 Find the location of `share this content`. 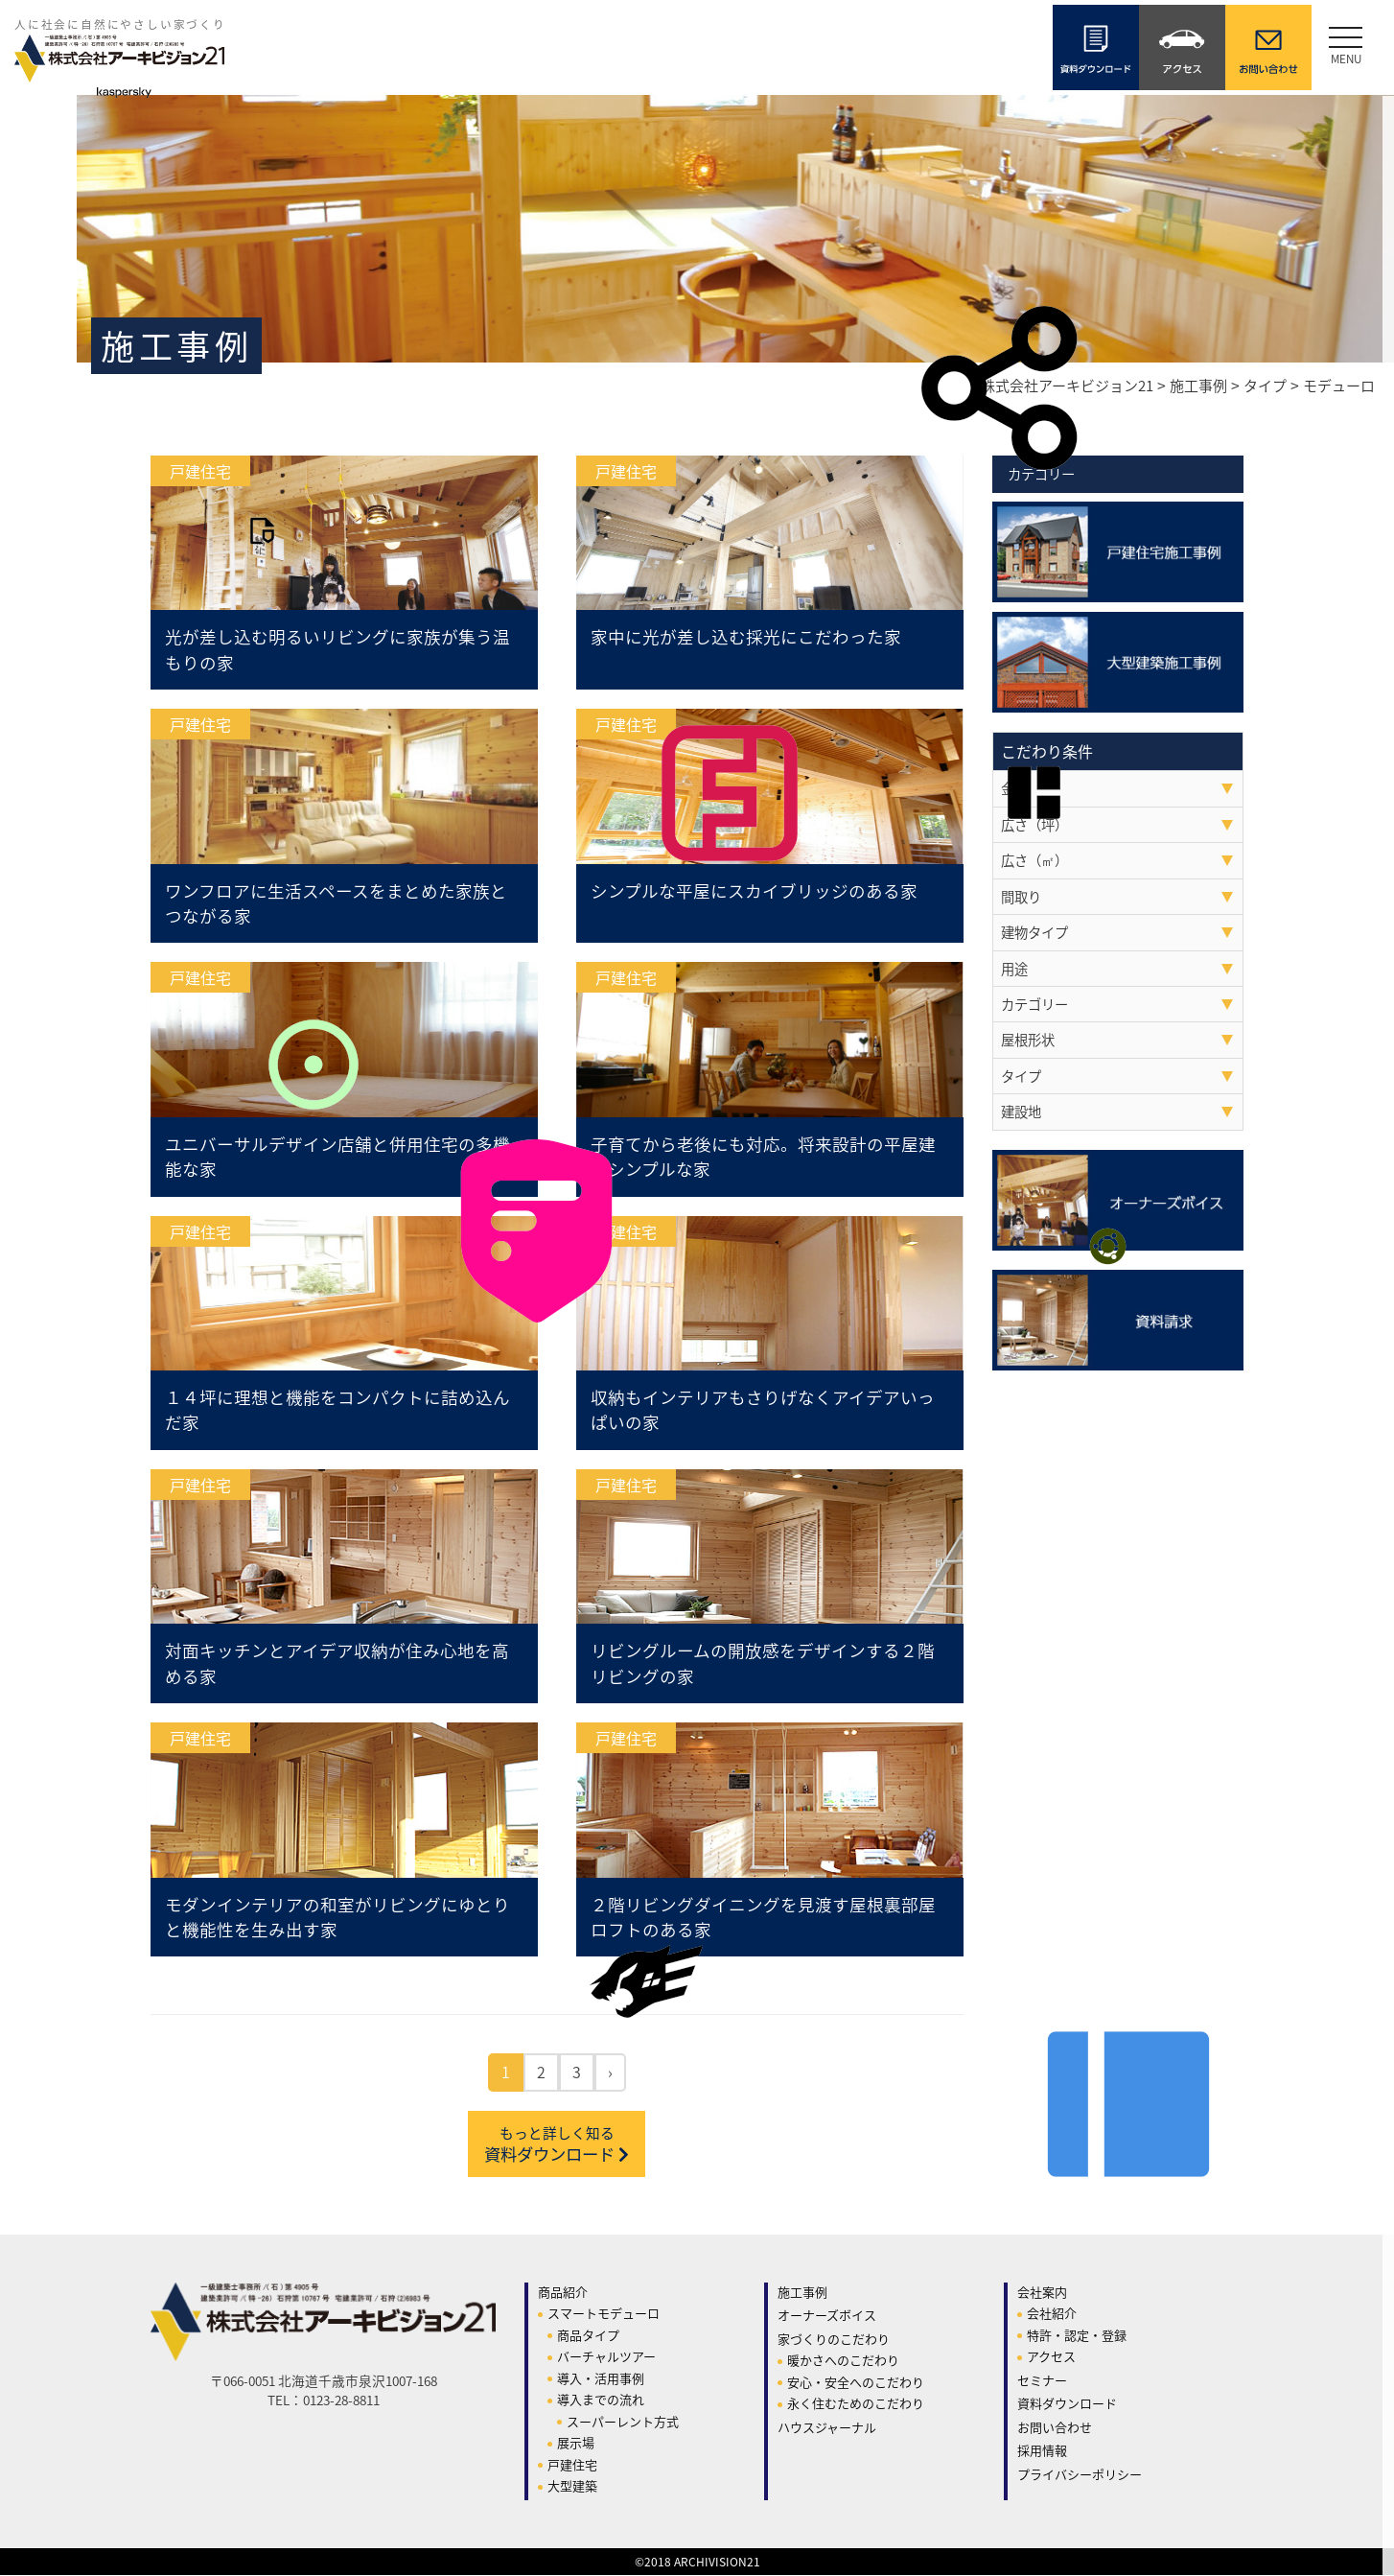

share this content is located at coordinates (1003, 387).